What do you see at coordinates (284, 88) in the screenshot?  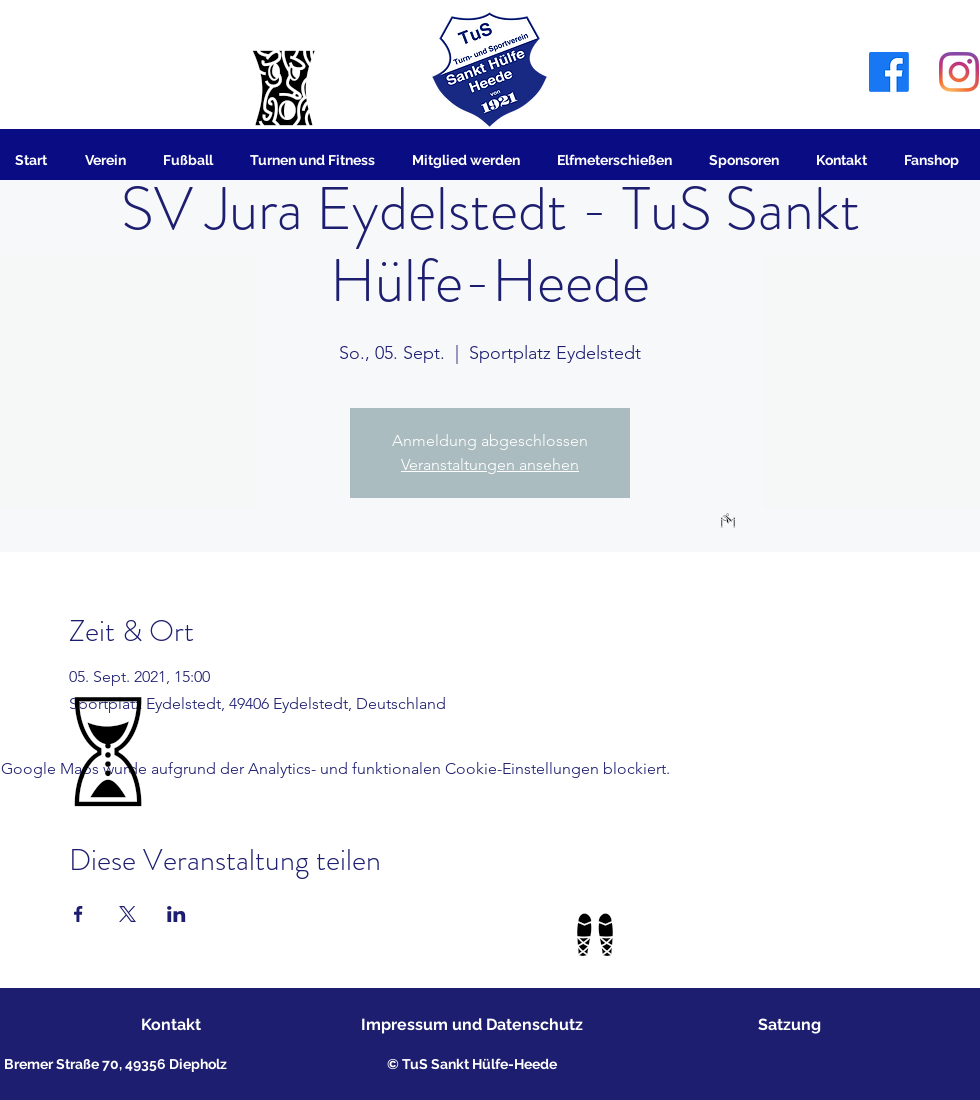 I see `represents a forest spirit or nature character in a game` at bounding box center [284, 88].